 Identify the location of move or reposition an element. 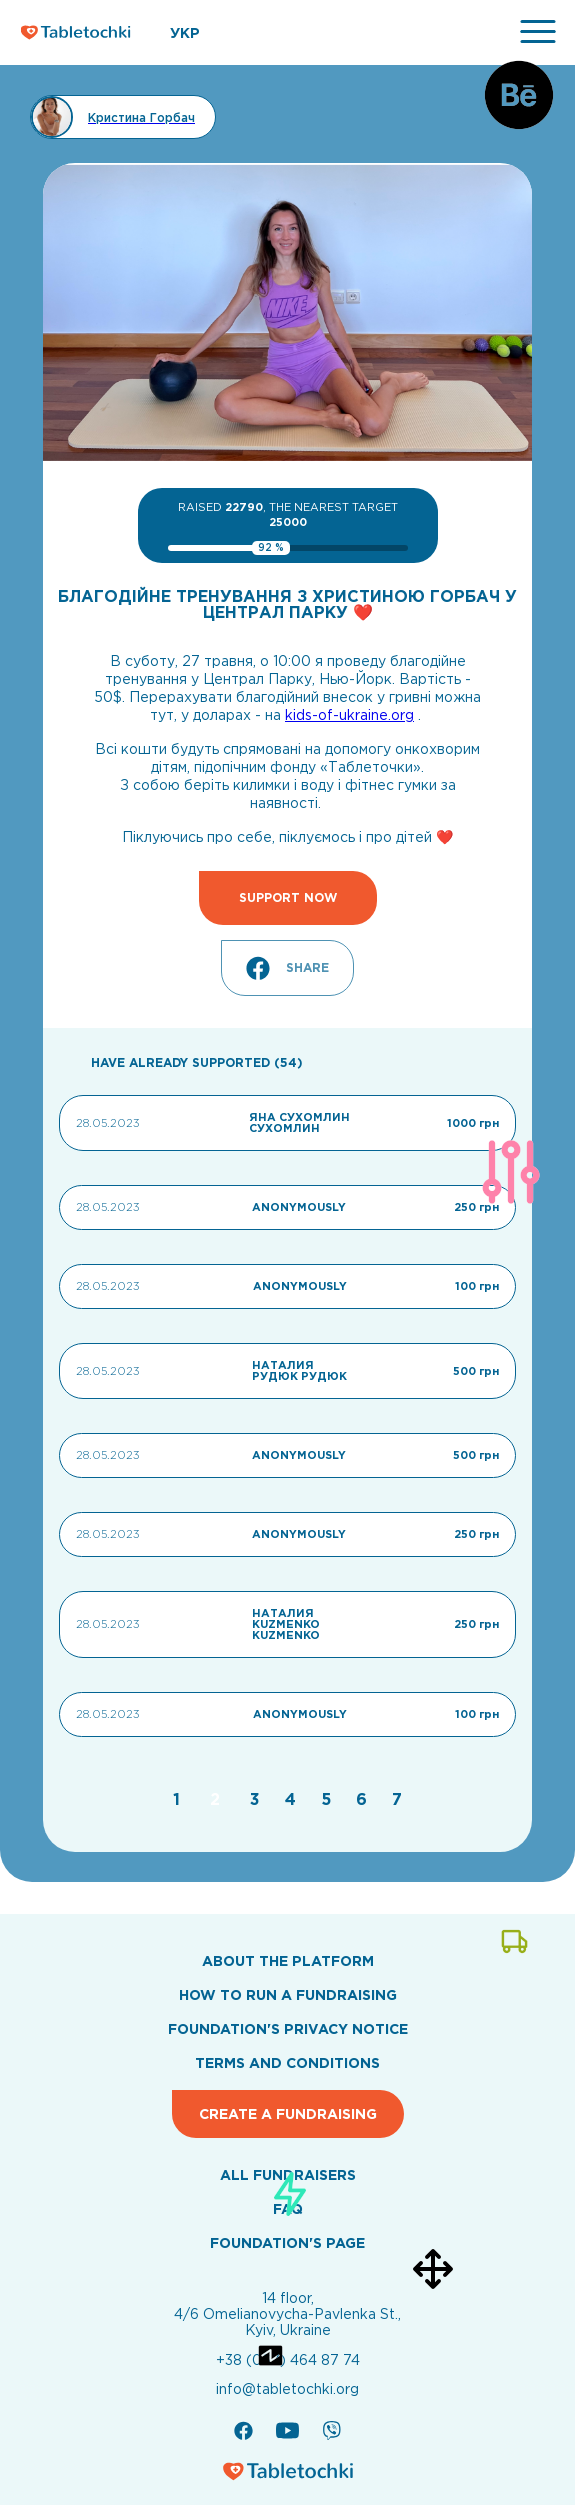
(433, 2269).